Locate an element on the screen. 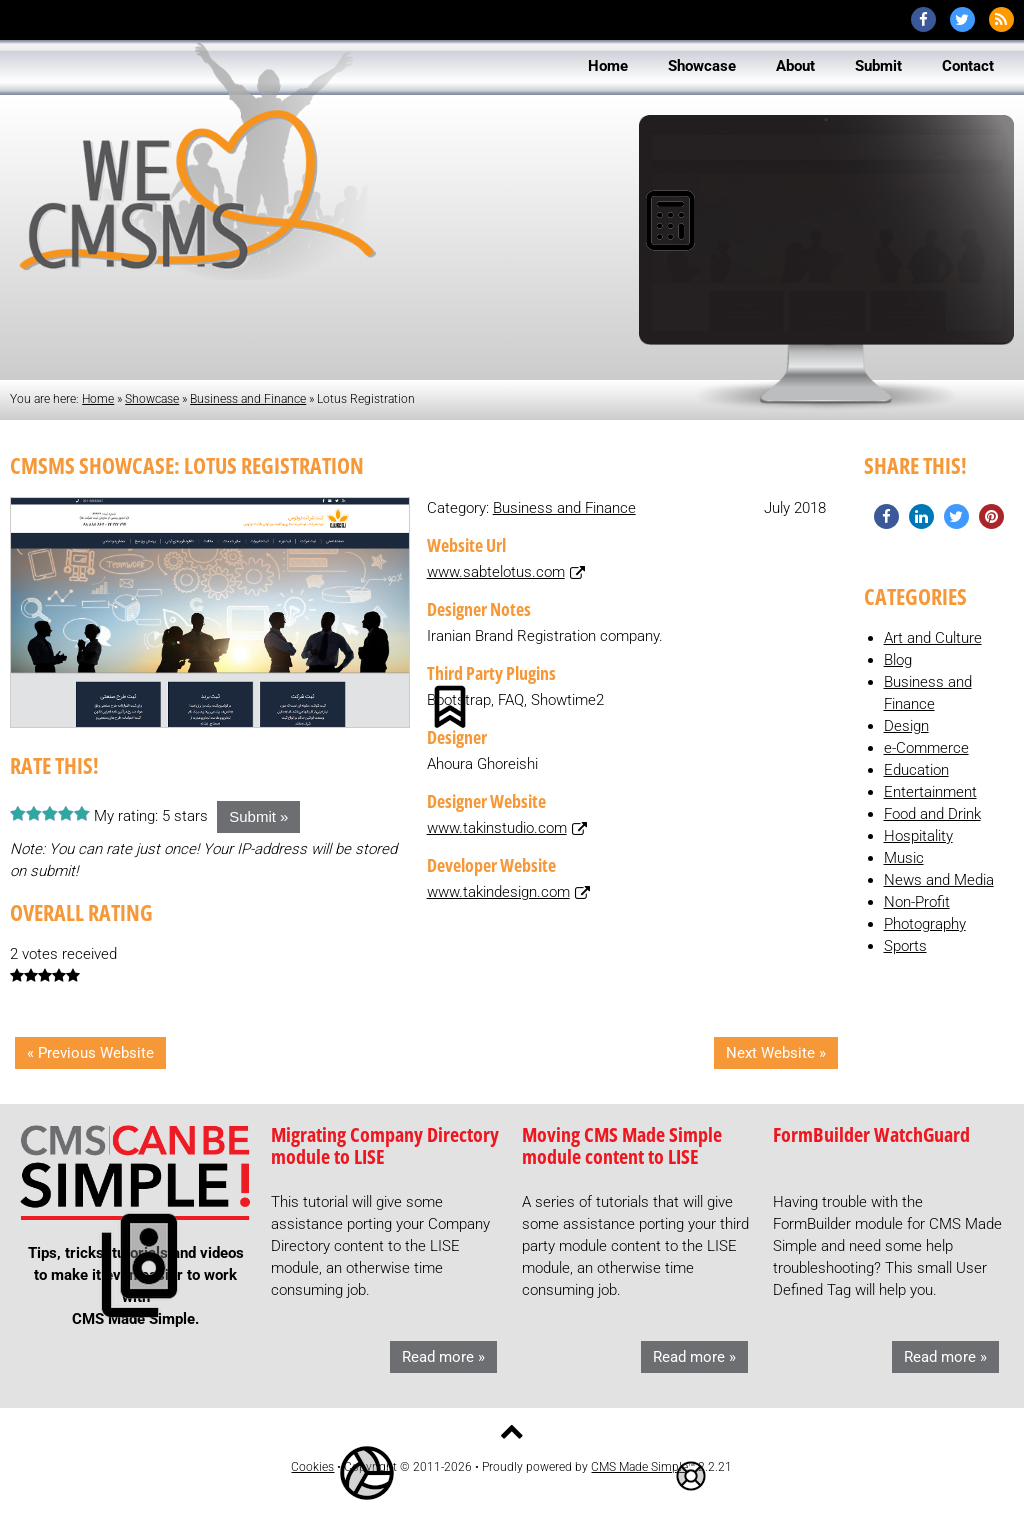 This screenshot has width=1024, height=1515. access volleyball or beach sports content is located at coordinates (367, 1473).